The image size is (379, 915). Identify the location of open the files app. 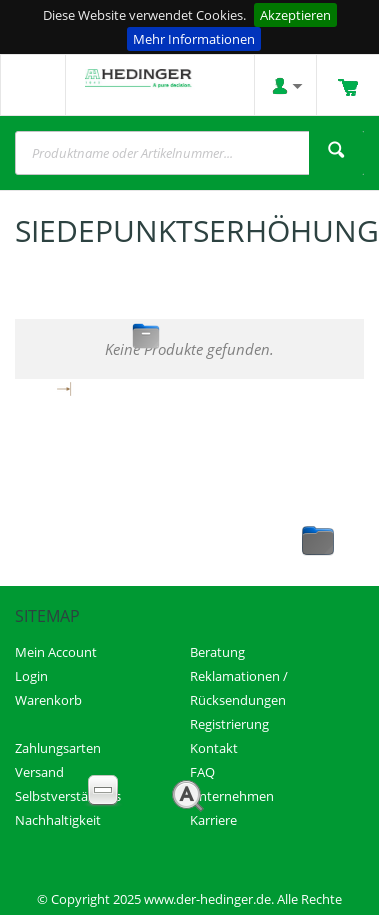
(146, 336).